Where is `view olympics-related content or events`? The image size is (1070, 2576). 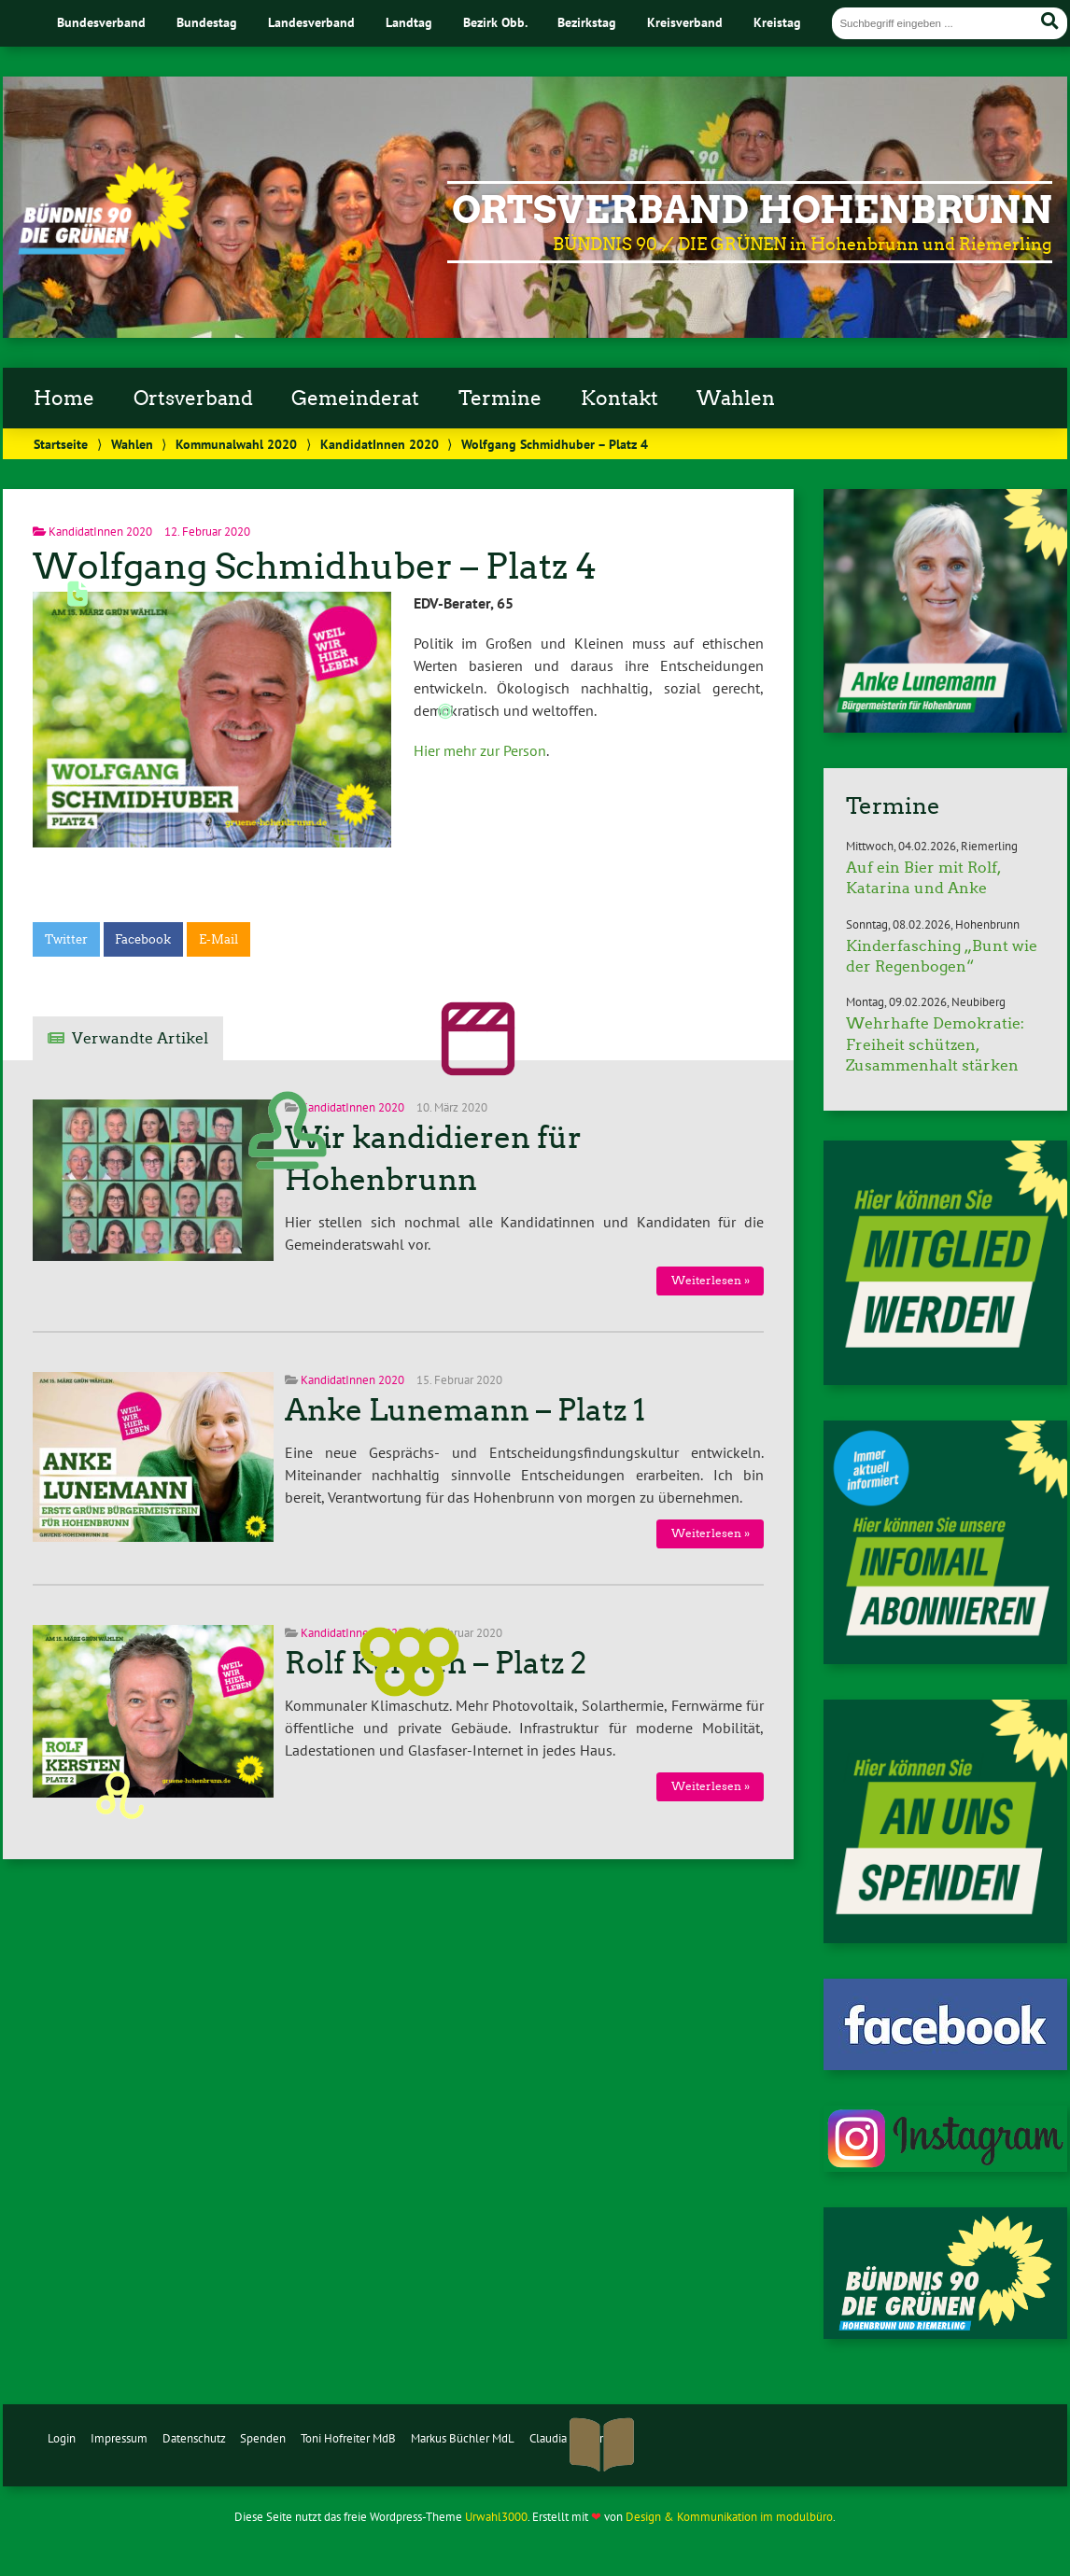
view olympics-related content or events is located at coordinates (409, 1661).